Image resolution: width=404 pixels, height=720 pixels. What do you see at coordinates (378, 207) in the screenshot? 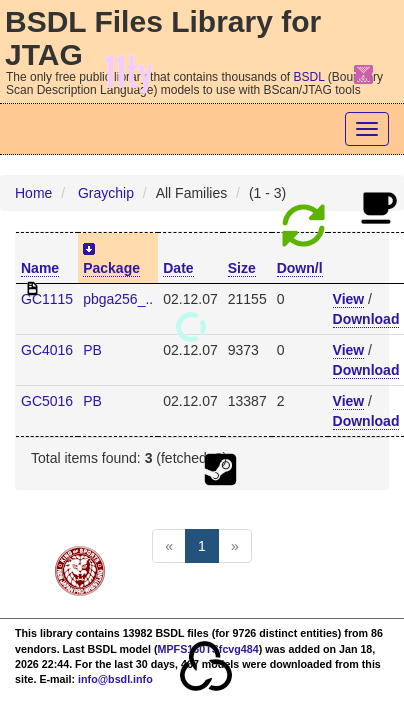
I see `take a coffee break or pause work` at bounding box center [378, 207].